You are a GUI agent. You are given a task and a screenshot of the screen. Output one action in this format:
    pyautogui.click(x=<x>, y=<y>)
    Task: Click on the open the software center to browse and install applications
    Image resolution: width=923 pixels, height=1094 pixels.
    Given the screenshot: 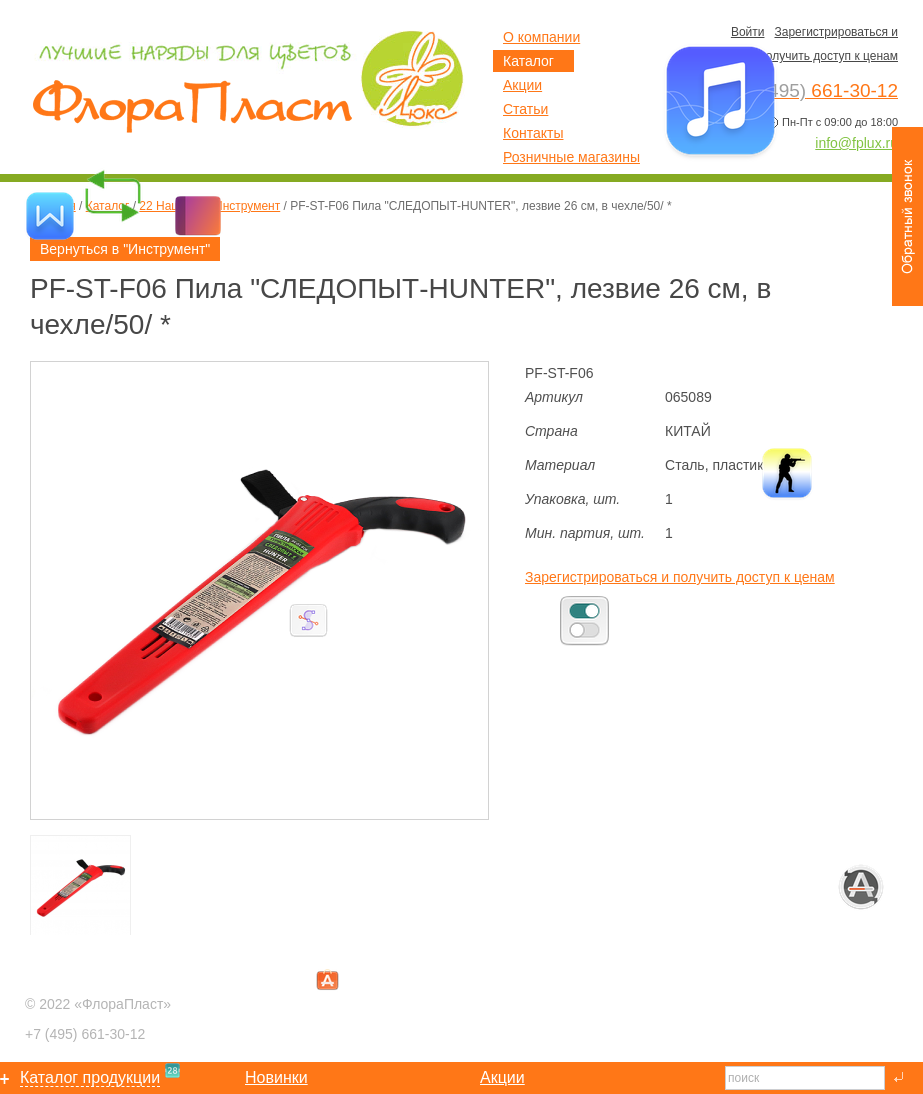 What is the action you would take?
    pyautogui.click(x=327, y=980)
    